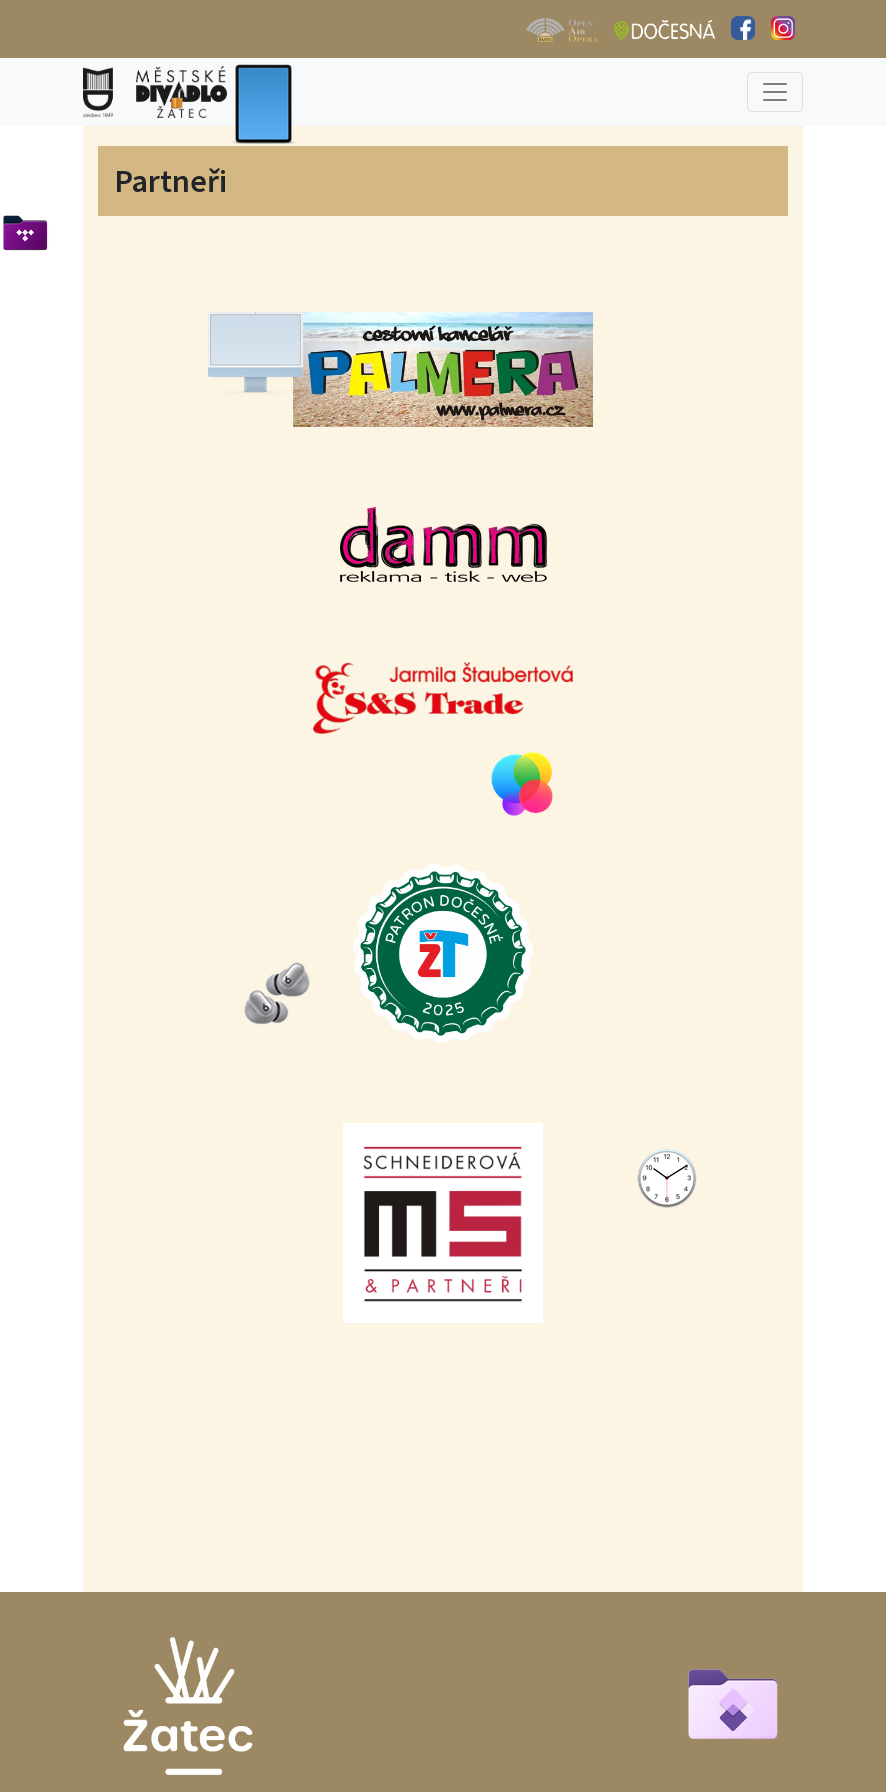  Describe the element at coordinates (667, 1178) in the screenshot. I see `access date and time settings` at that location.